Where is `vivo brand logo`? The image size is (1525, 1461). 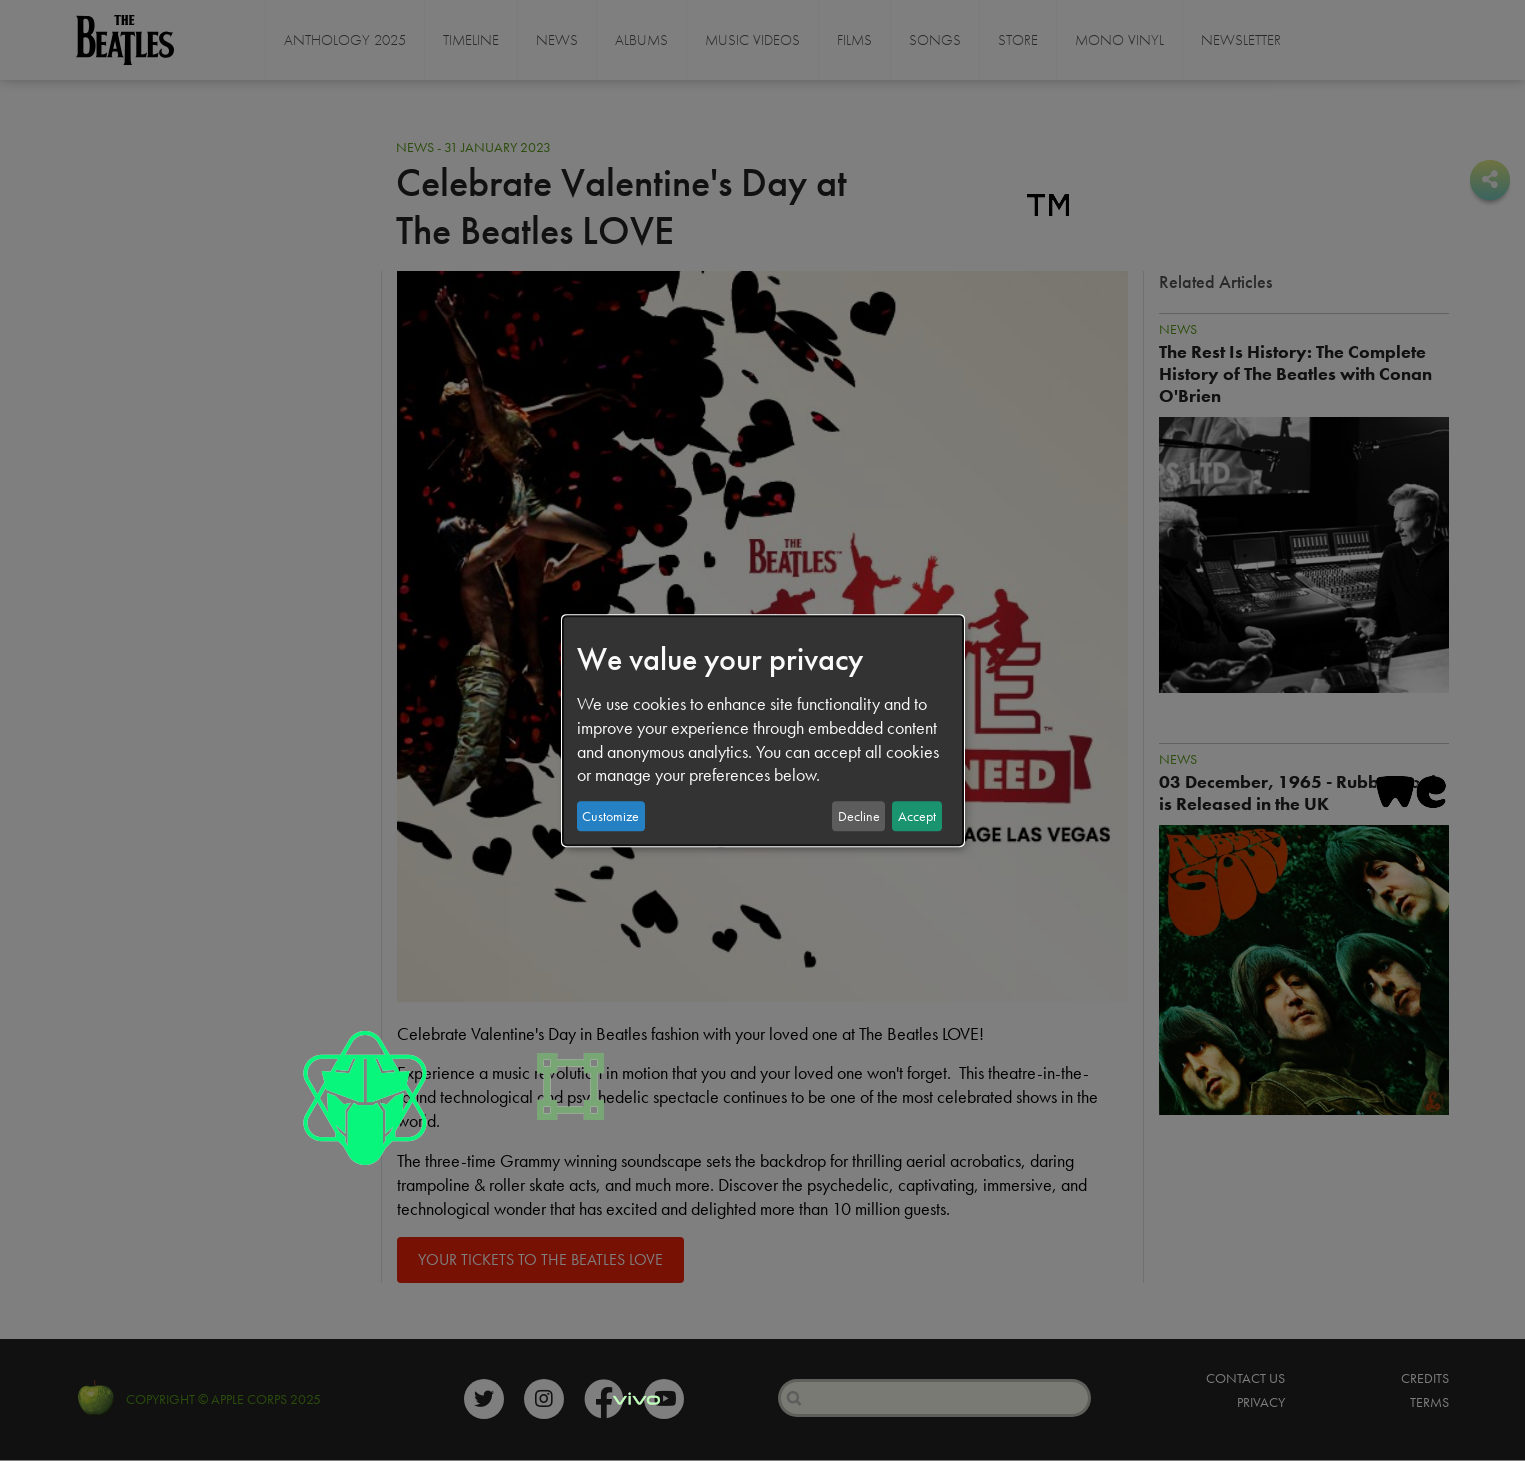
vivo brand logo is located at coordinates (636, 1398).